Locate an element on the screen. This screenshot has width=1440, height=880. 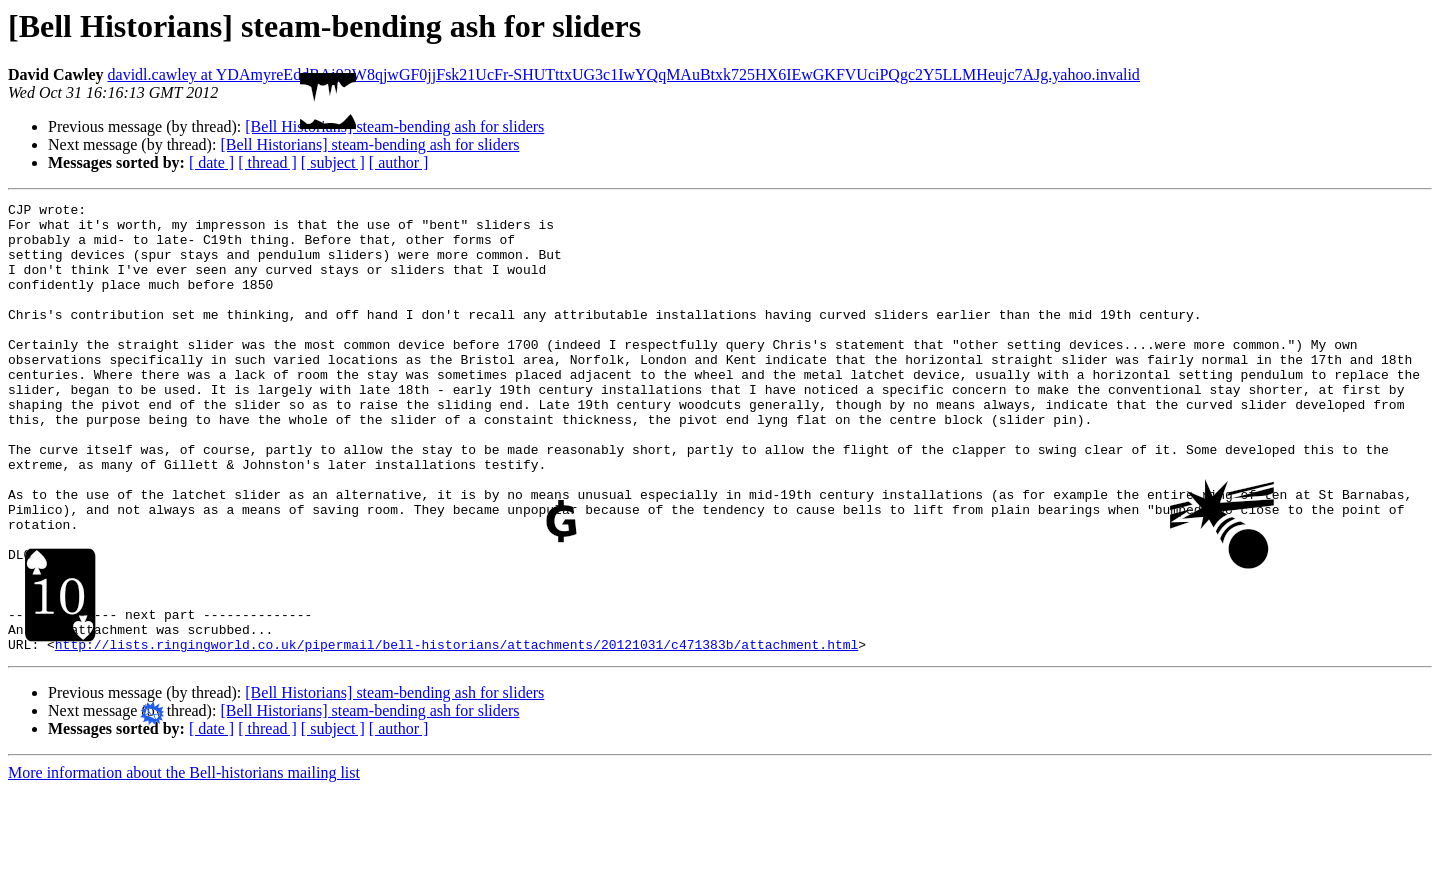
view your current credits balance is located at coordinates (561, 521).